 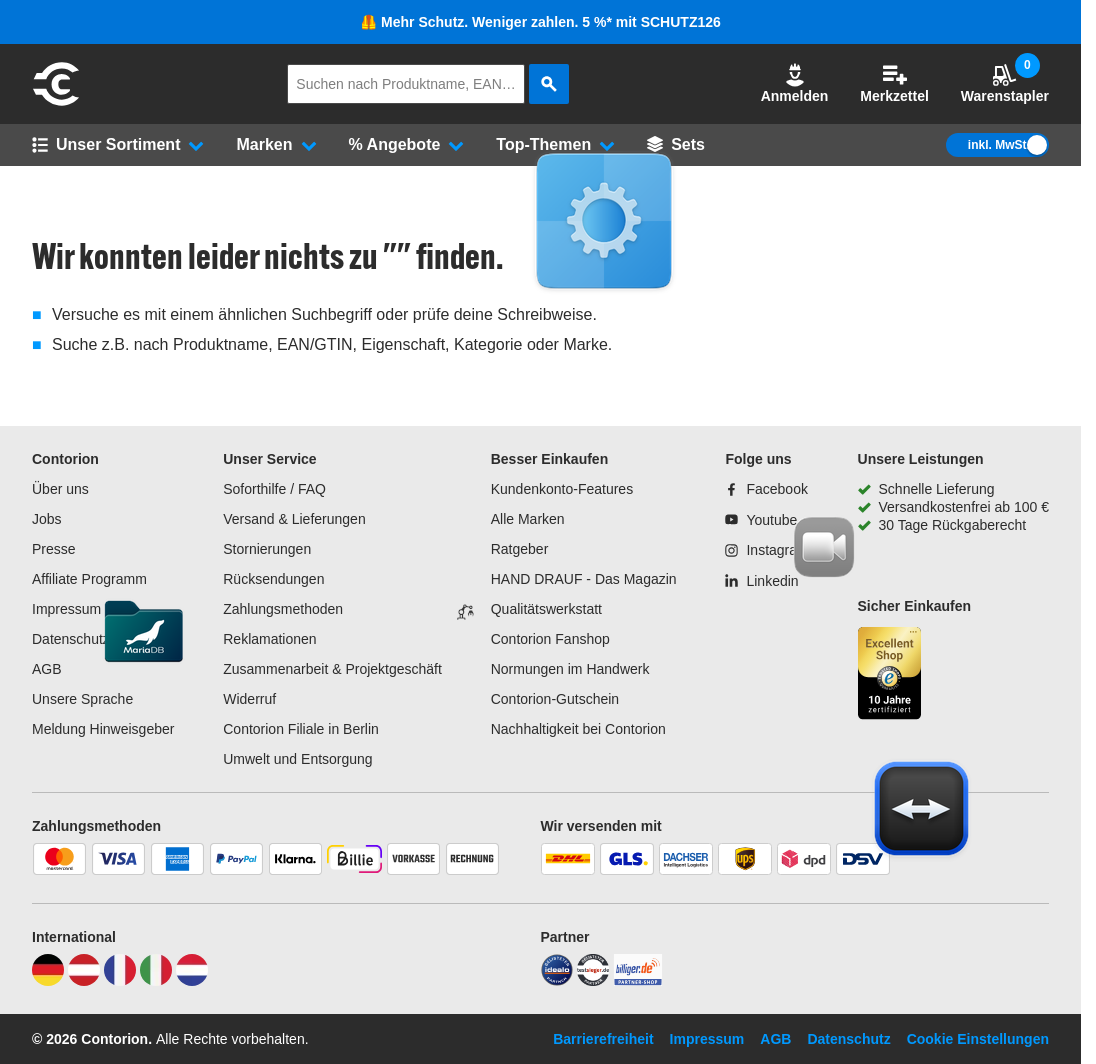 What do you see at coordinates (921, 808) in the screenshot?
I see `open TeamViewer for remote desktop access` at bounding box center [921, 808].